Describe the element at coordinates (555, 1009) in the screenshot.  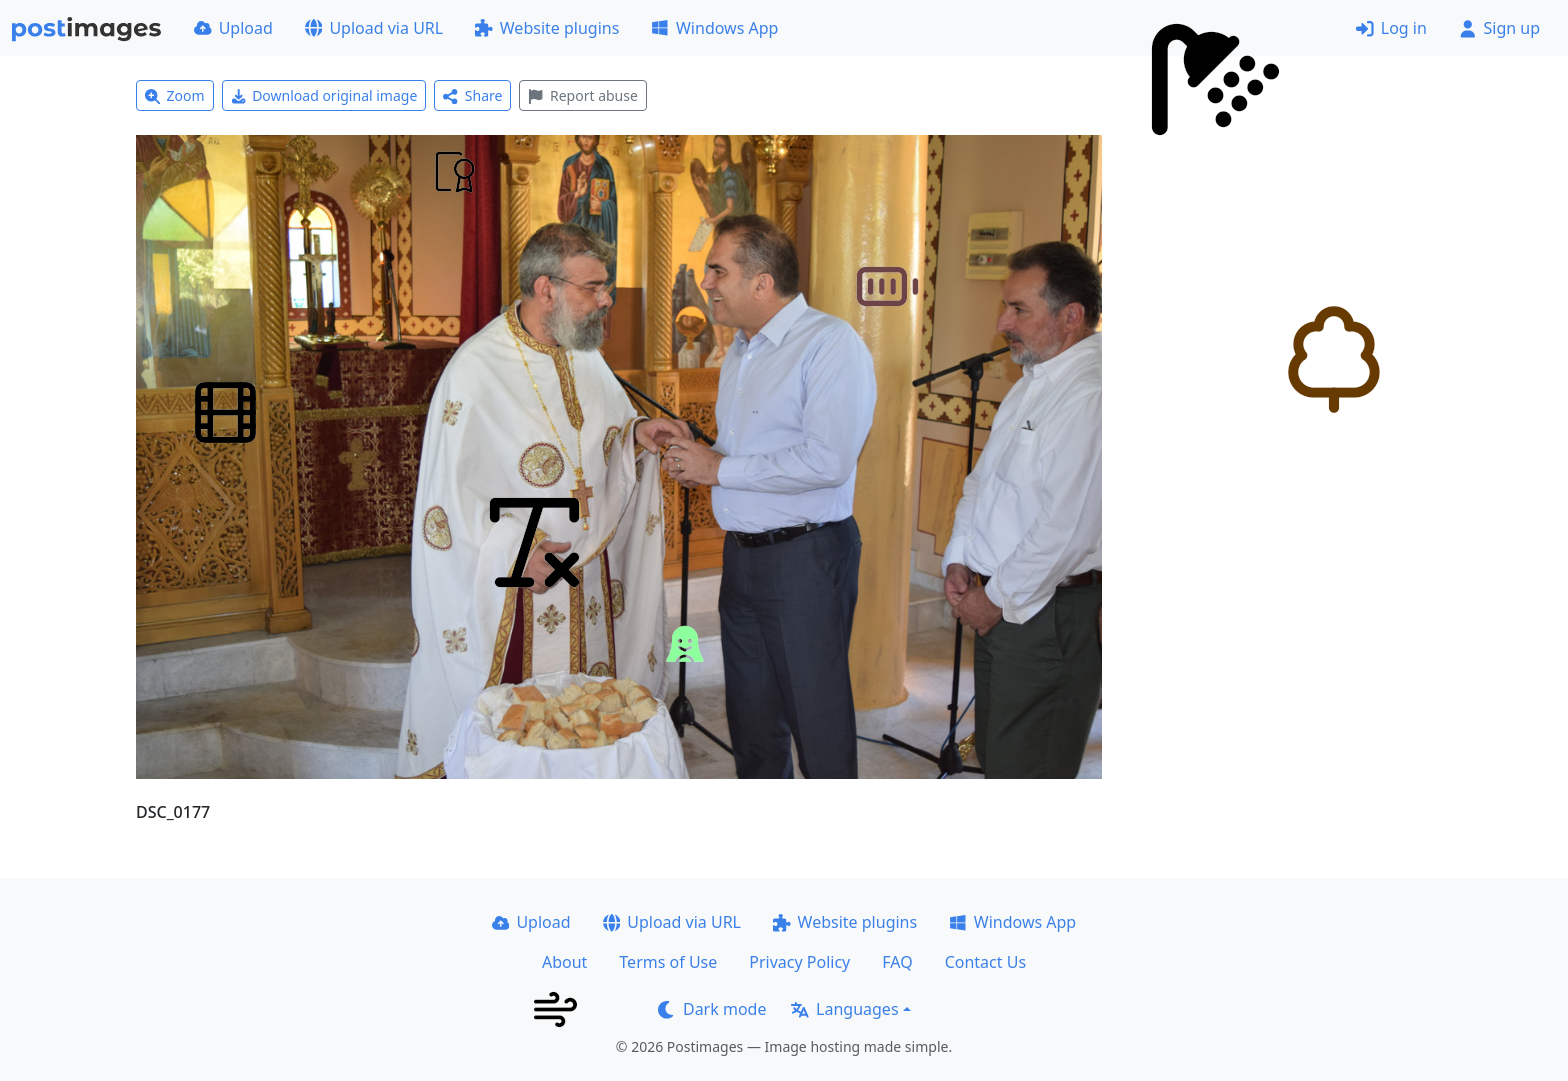
I see `view current wind conditions` at that location.